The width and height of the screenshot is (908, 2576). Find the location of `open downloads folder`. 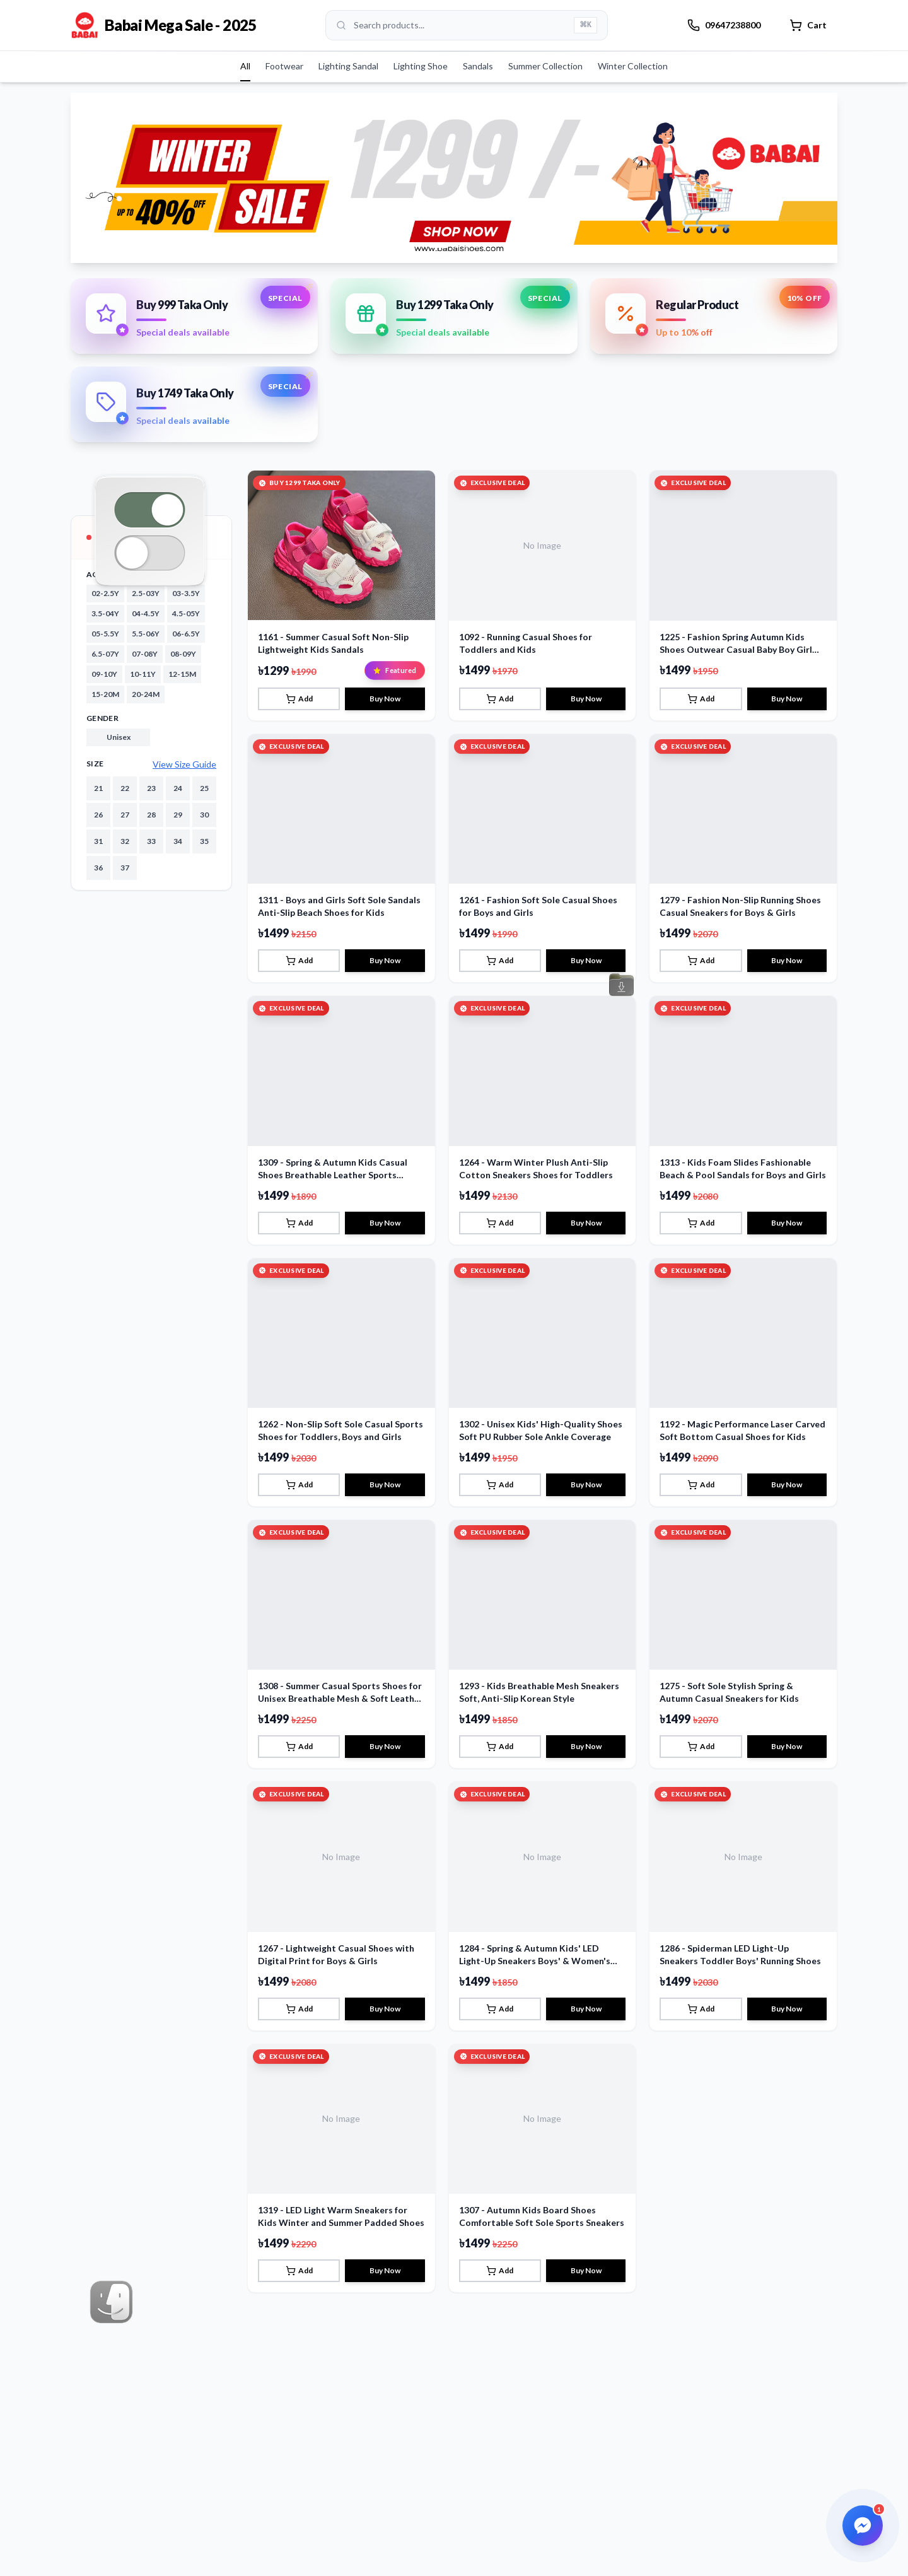

open downloads folder is located at coordinates (621, 984).